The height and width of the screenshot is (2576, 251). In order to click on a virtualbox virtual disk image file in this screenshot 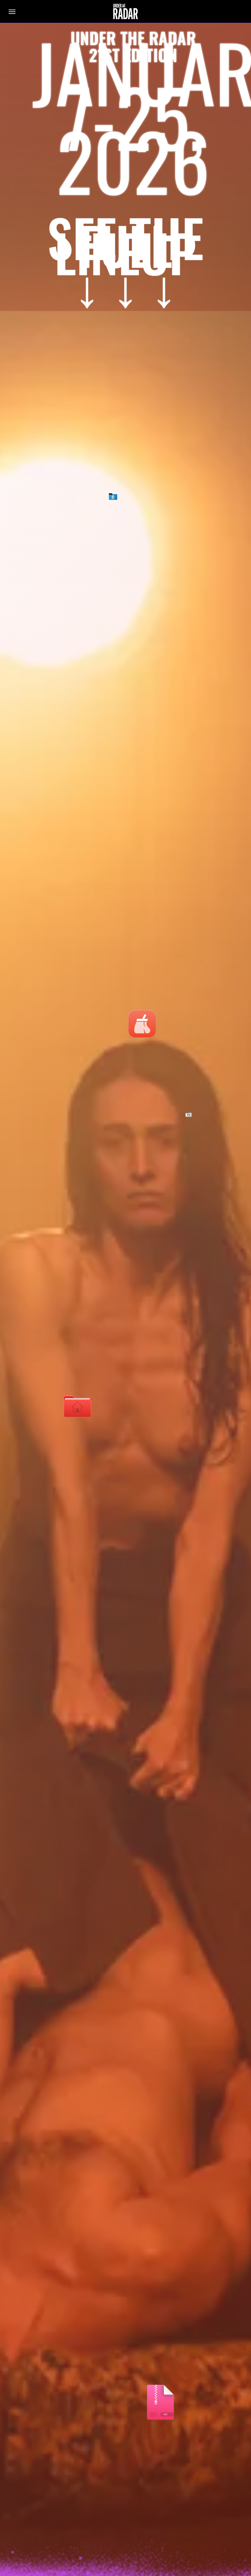, I will do `click(160, 2403)`.